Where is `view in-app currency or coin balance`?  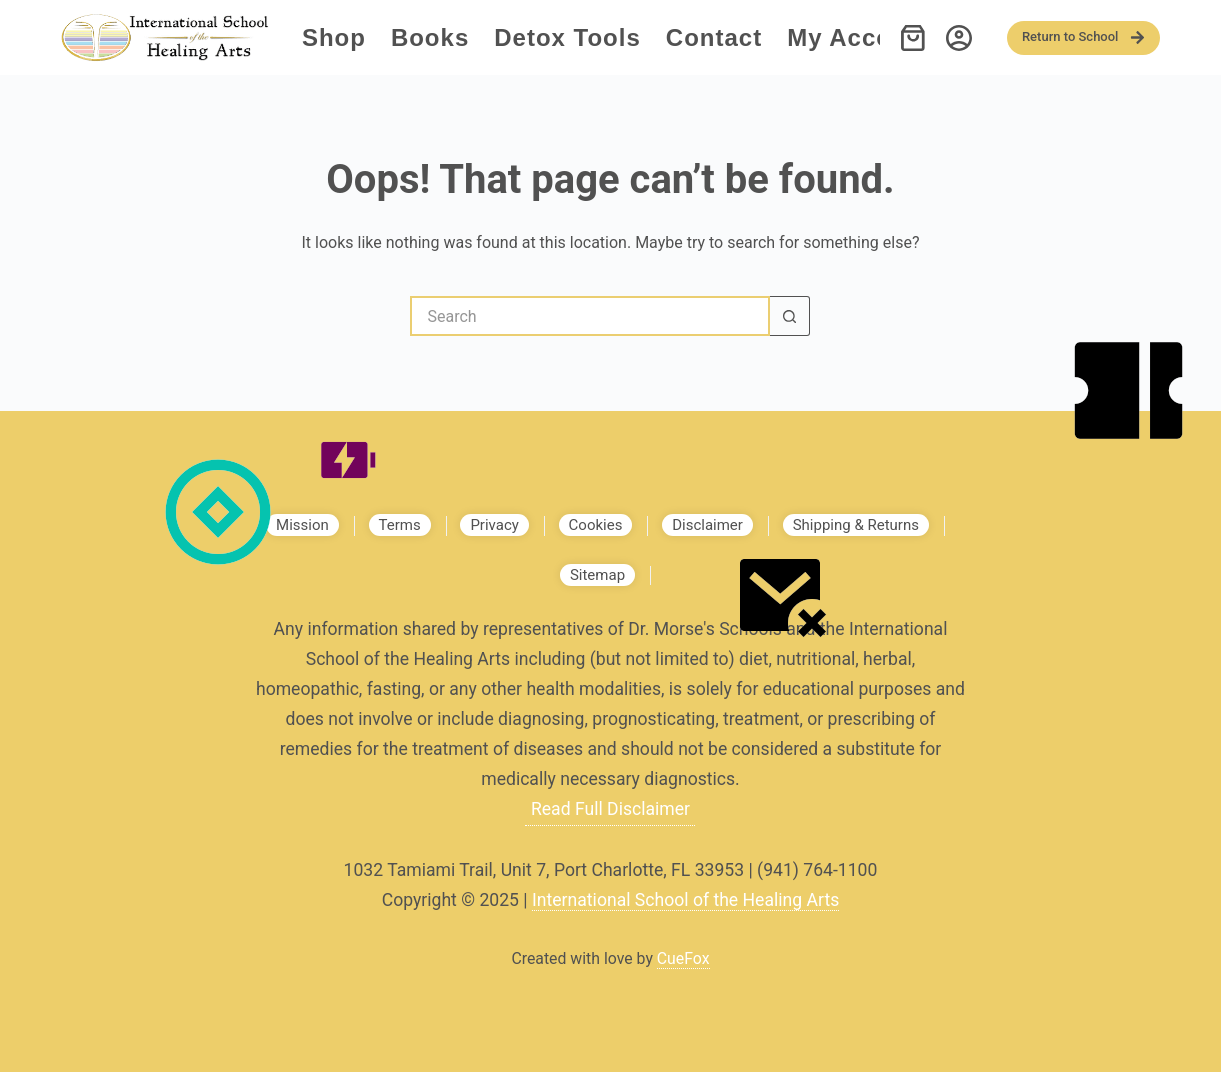 view in-app currency or coin balance is located at coordinates (218, 512).